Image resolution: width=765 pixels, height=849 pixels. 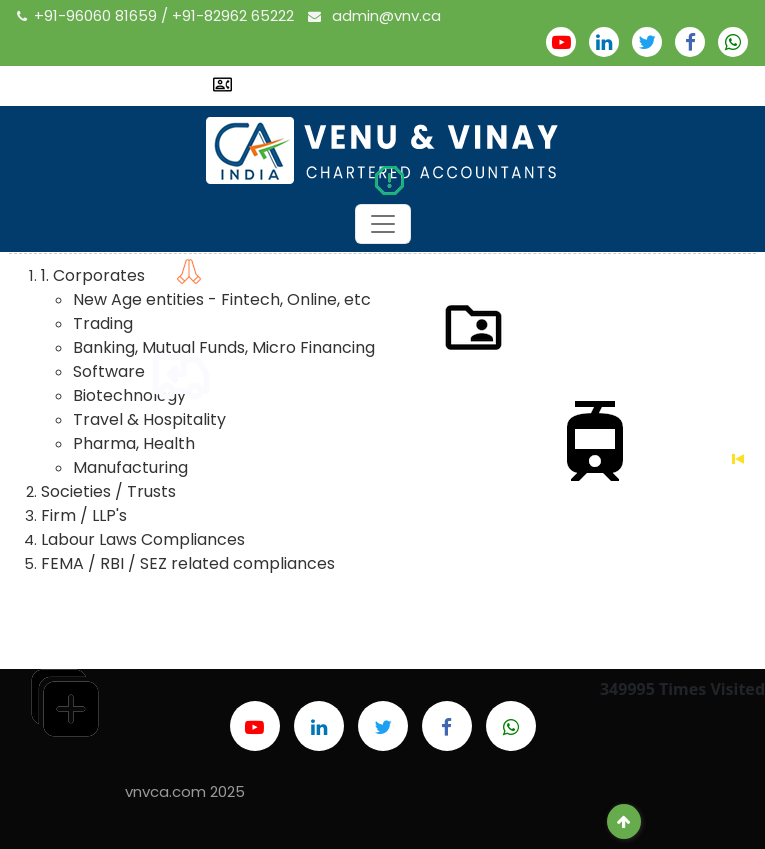 What do you see at coordinates (473, 327) in the screenshot?
I see `access shared folders` at bounding box center [473, 327].